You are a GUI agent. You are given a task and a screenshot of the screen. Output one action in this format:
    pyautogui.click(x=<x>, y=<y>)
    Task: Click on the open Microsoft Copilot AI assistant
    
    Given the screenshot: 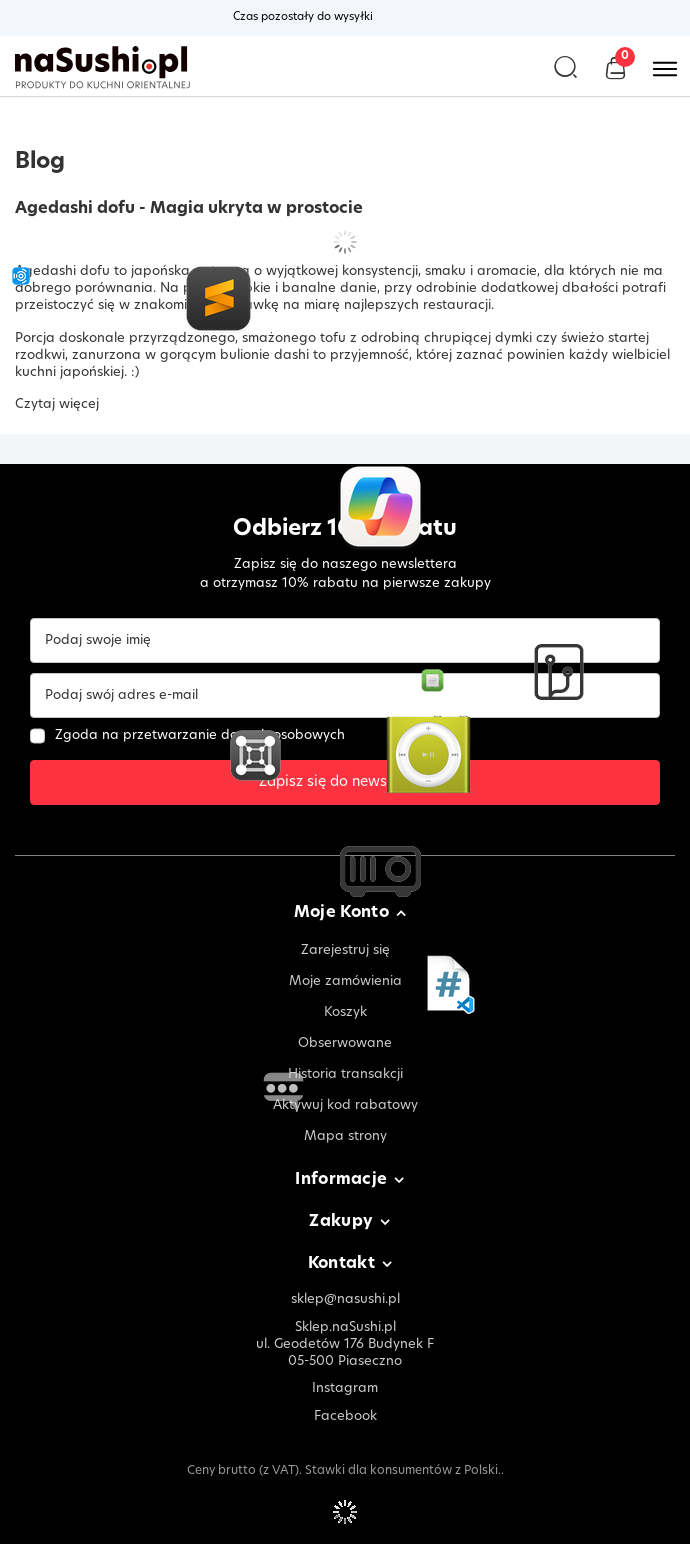 What is the action you would take?
    pyautogui.click(x=380, y=506)
    